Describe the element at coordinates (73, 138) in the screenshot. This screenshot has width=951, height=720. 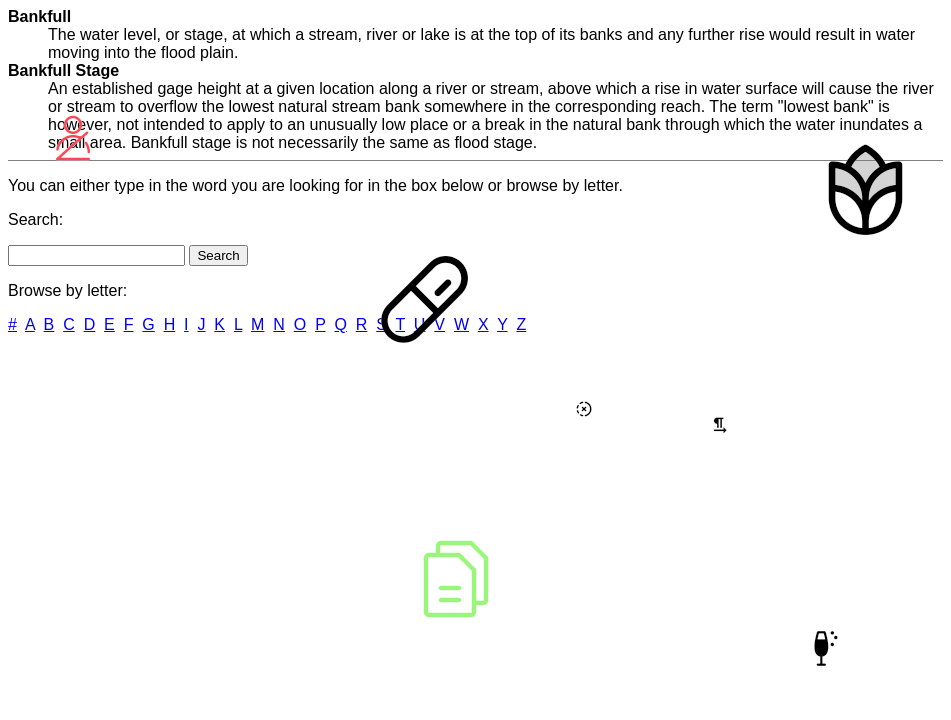
I see `fasten seatbelt reminder indicator` at that location.